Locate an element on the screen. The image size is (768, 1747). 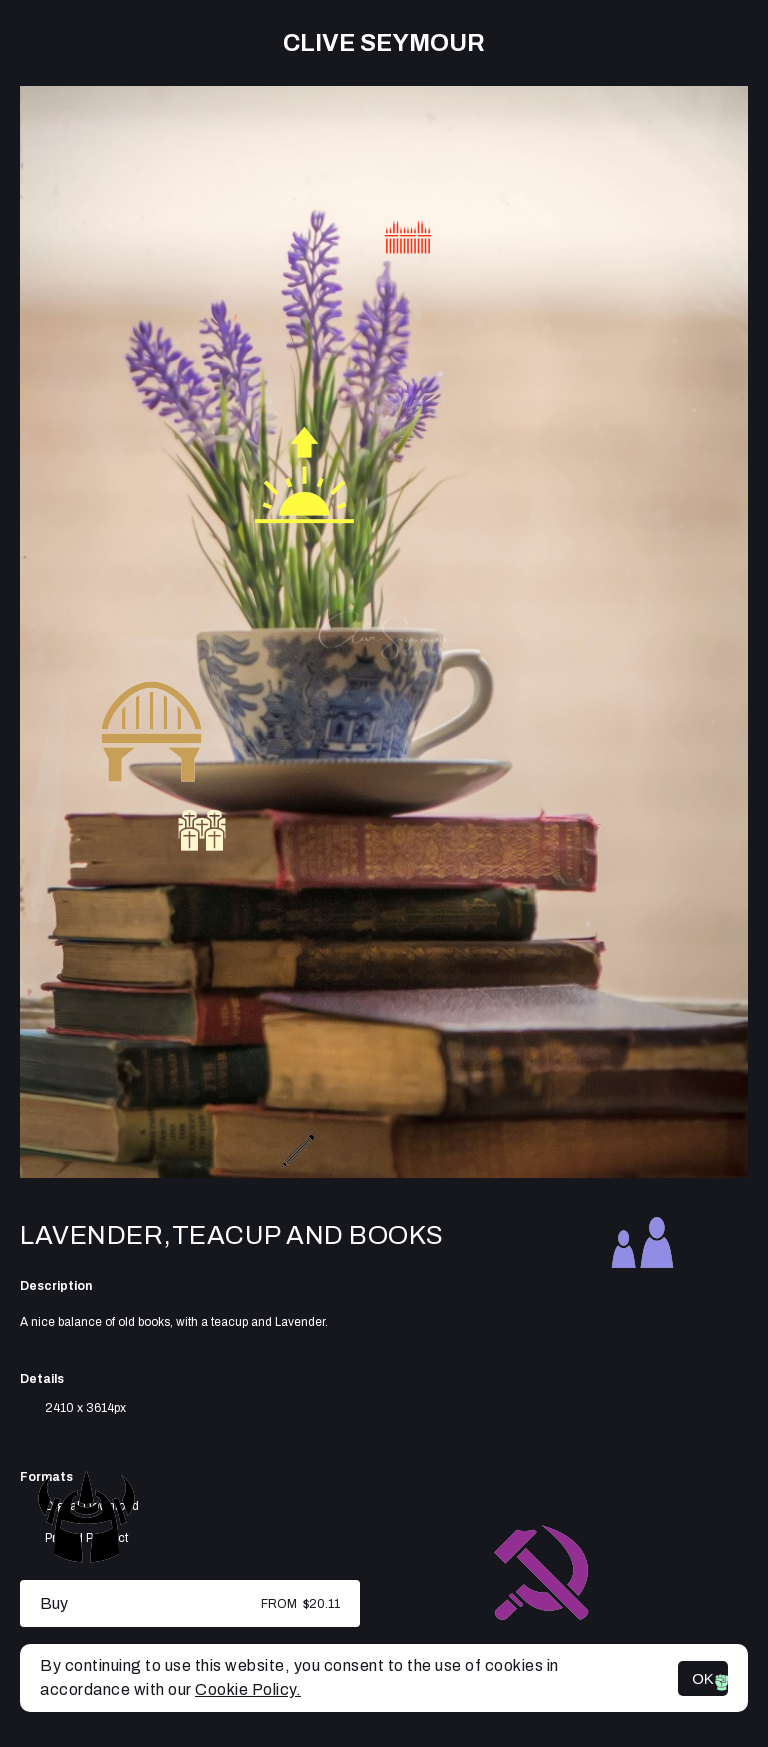
defensive wall or barrier structure in a strategy game is located at coordinates (408, 231).